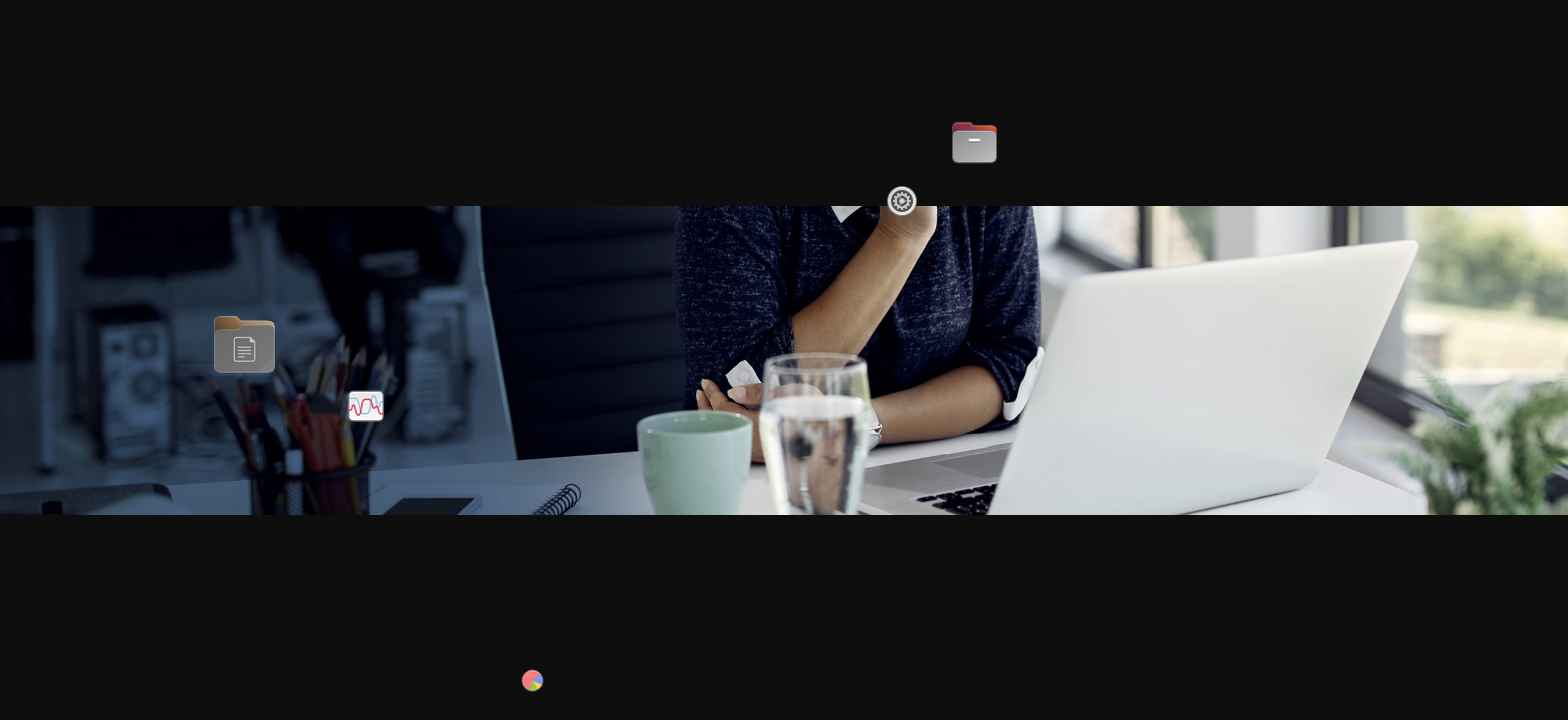 The height and width of the screenshot is (720, 1568). What do you see at coordinates (532, 680) in the screenshot?
I see `open disk usage analyzer app` at bounding box center [532, 680].